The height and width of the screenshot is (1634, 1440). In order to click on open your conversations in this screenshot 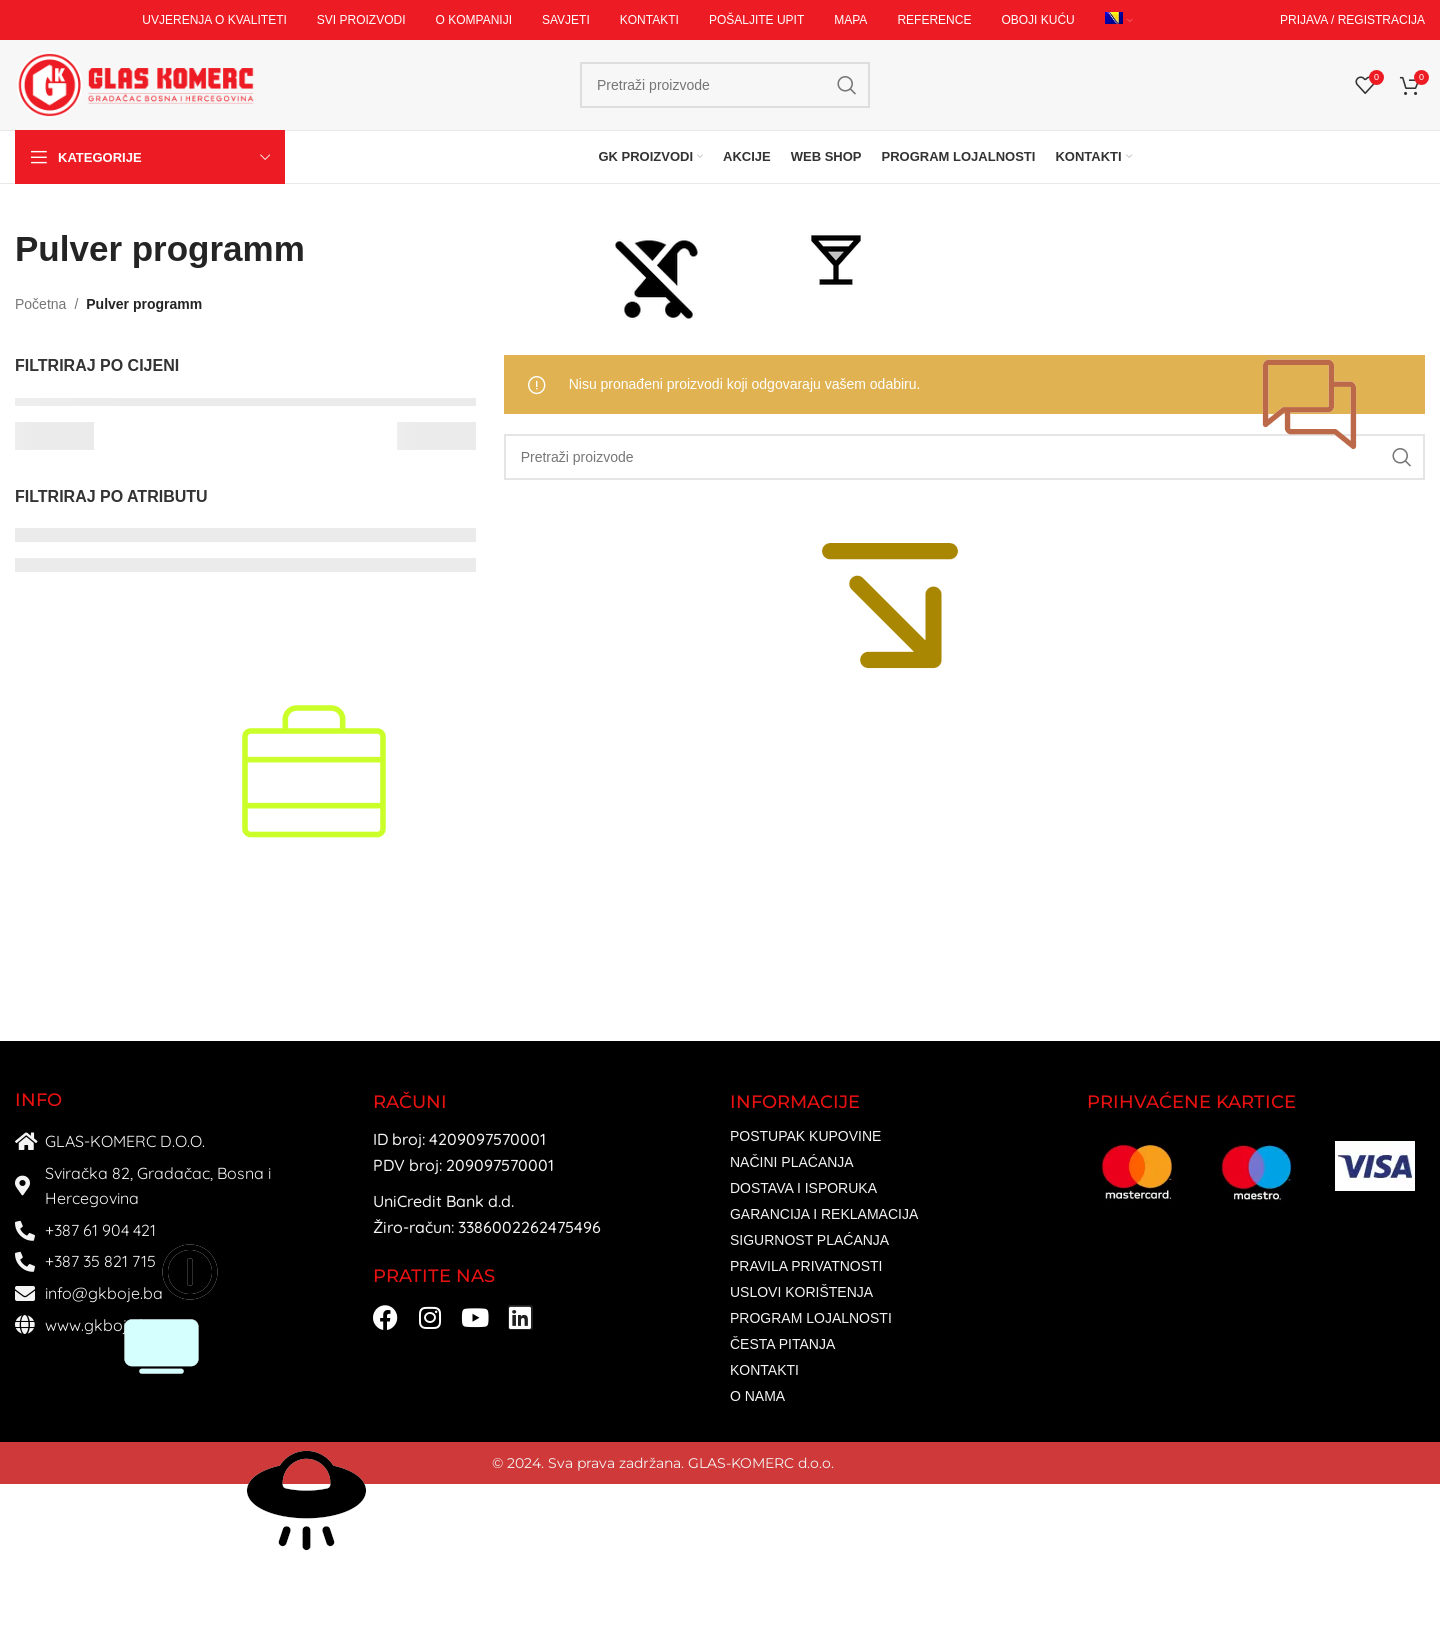, I will do `click(1309, 402)`.